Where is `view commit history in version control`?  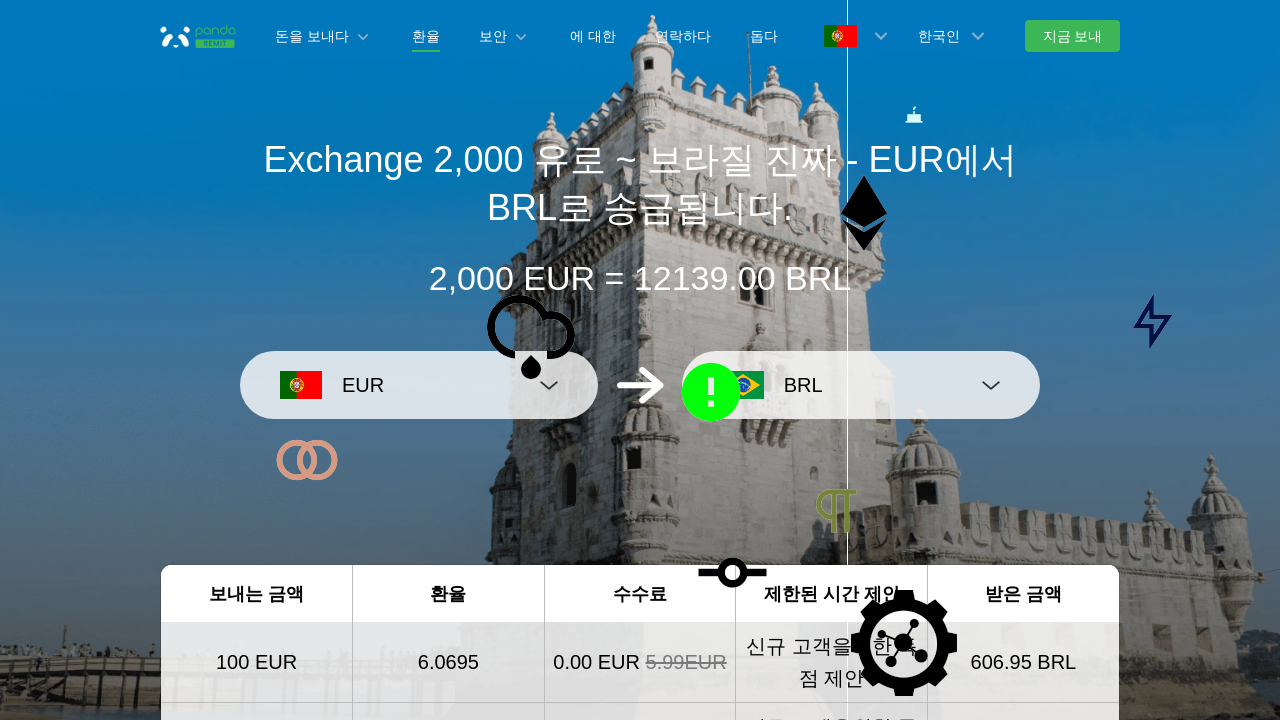 view commit history in version control is located at coordinates (732, 572).